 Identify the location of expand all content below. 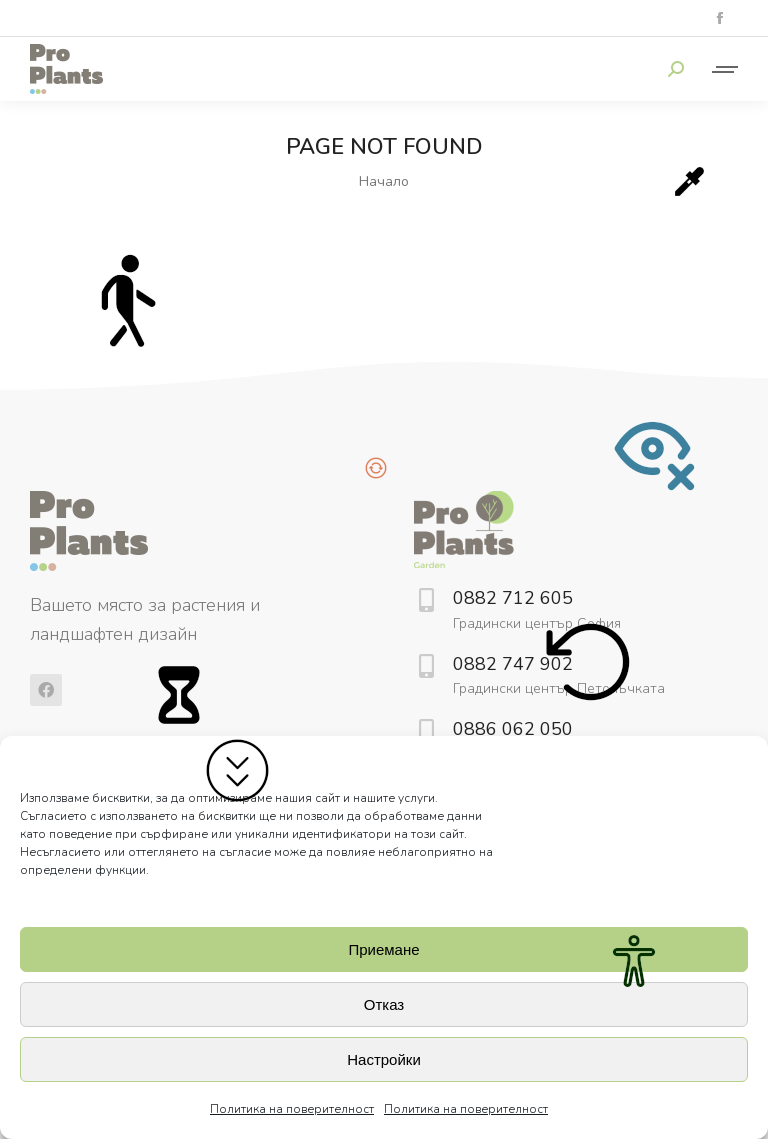
(237, 770).